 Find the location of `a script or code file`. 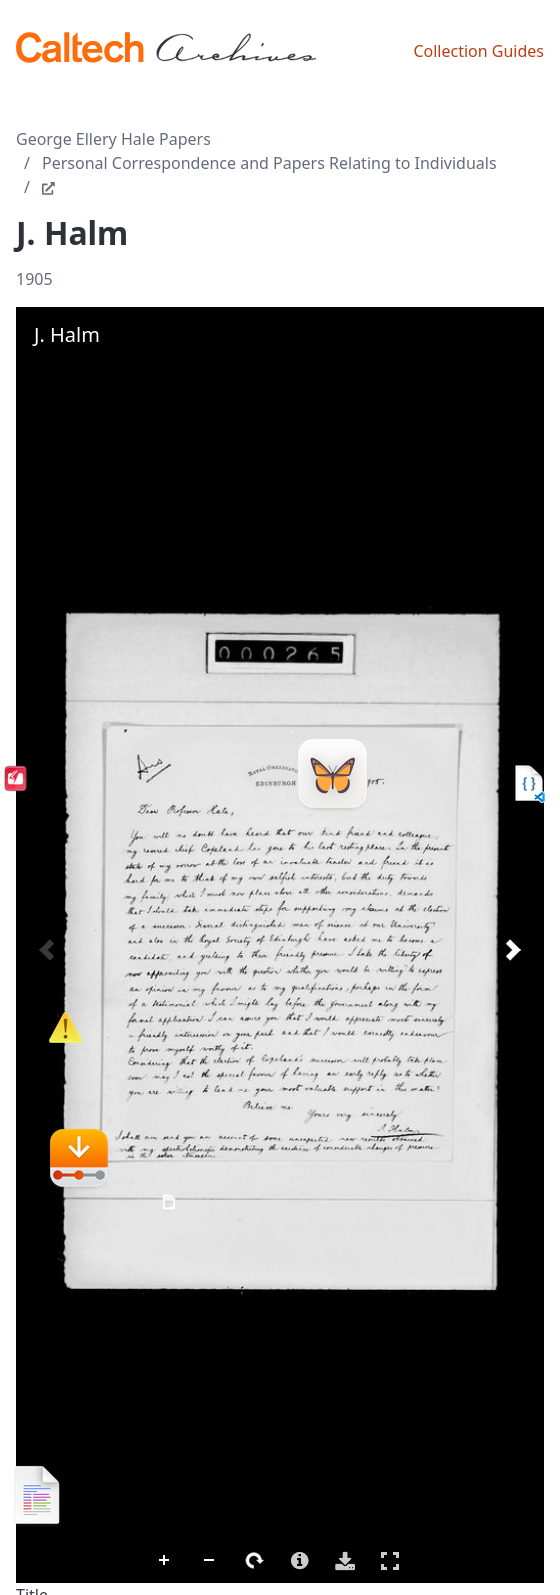

a script or code file is located at coordinates (37, 1496).